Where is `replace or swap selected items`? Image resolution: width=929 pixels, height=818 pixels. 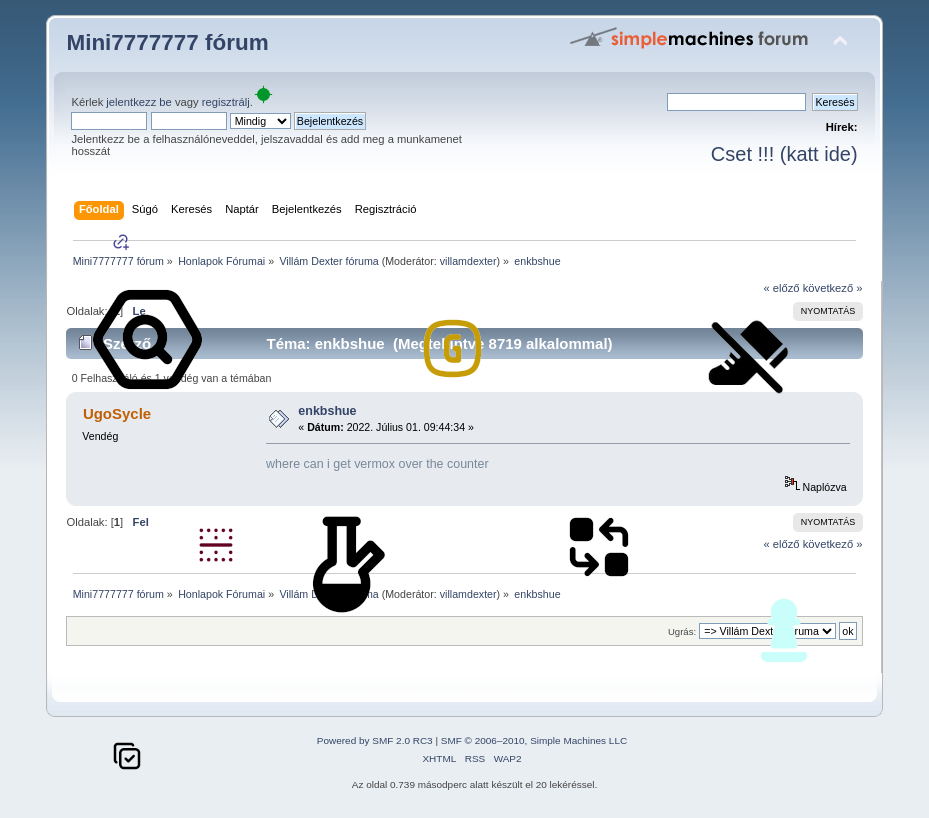 replace or swap selected items is located at coordinates (599, 547).